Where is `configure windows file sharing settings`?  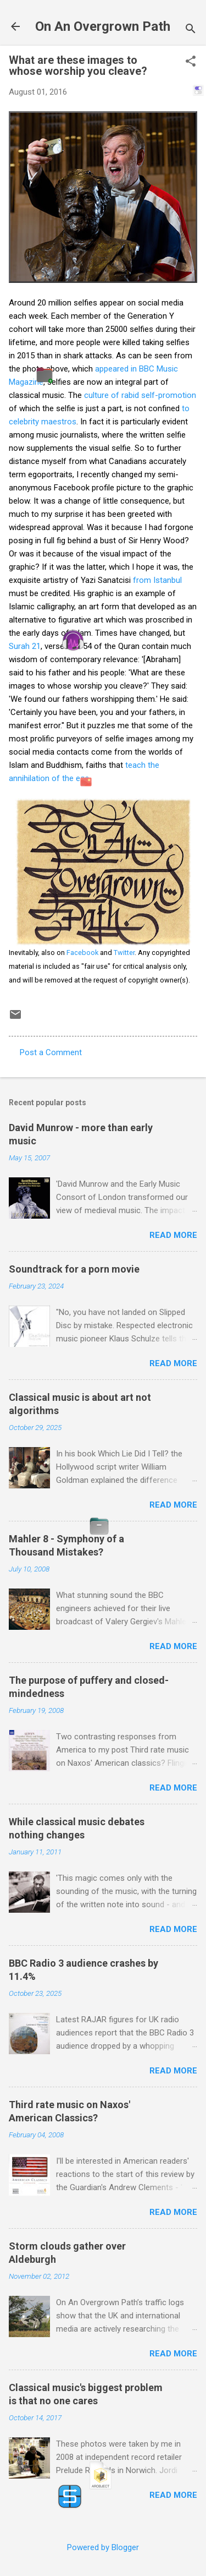
configure windows file sharing settings is located at coordinates (70, 2497).